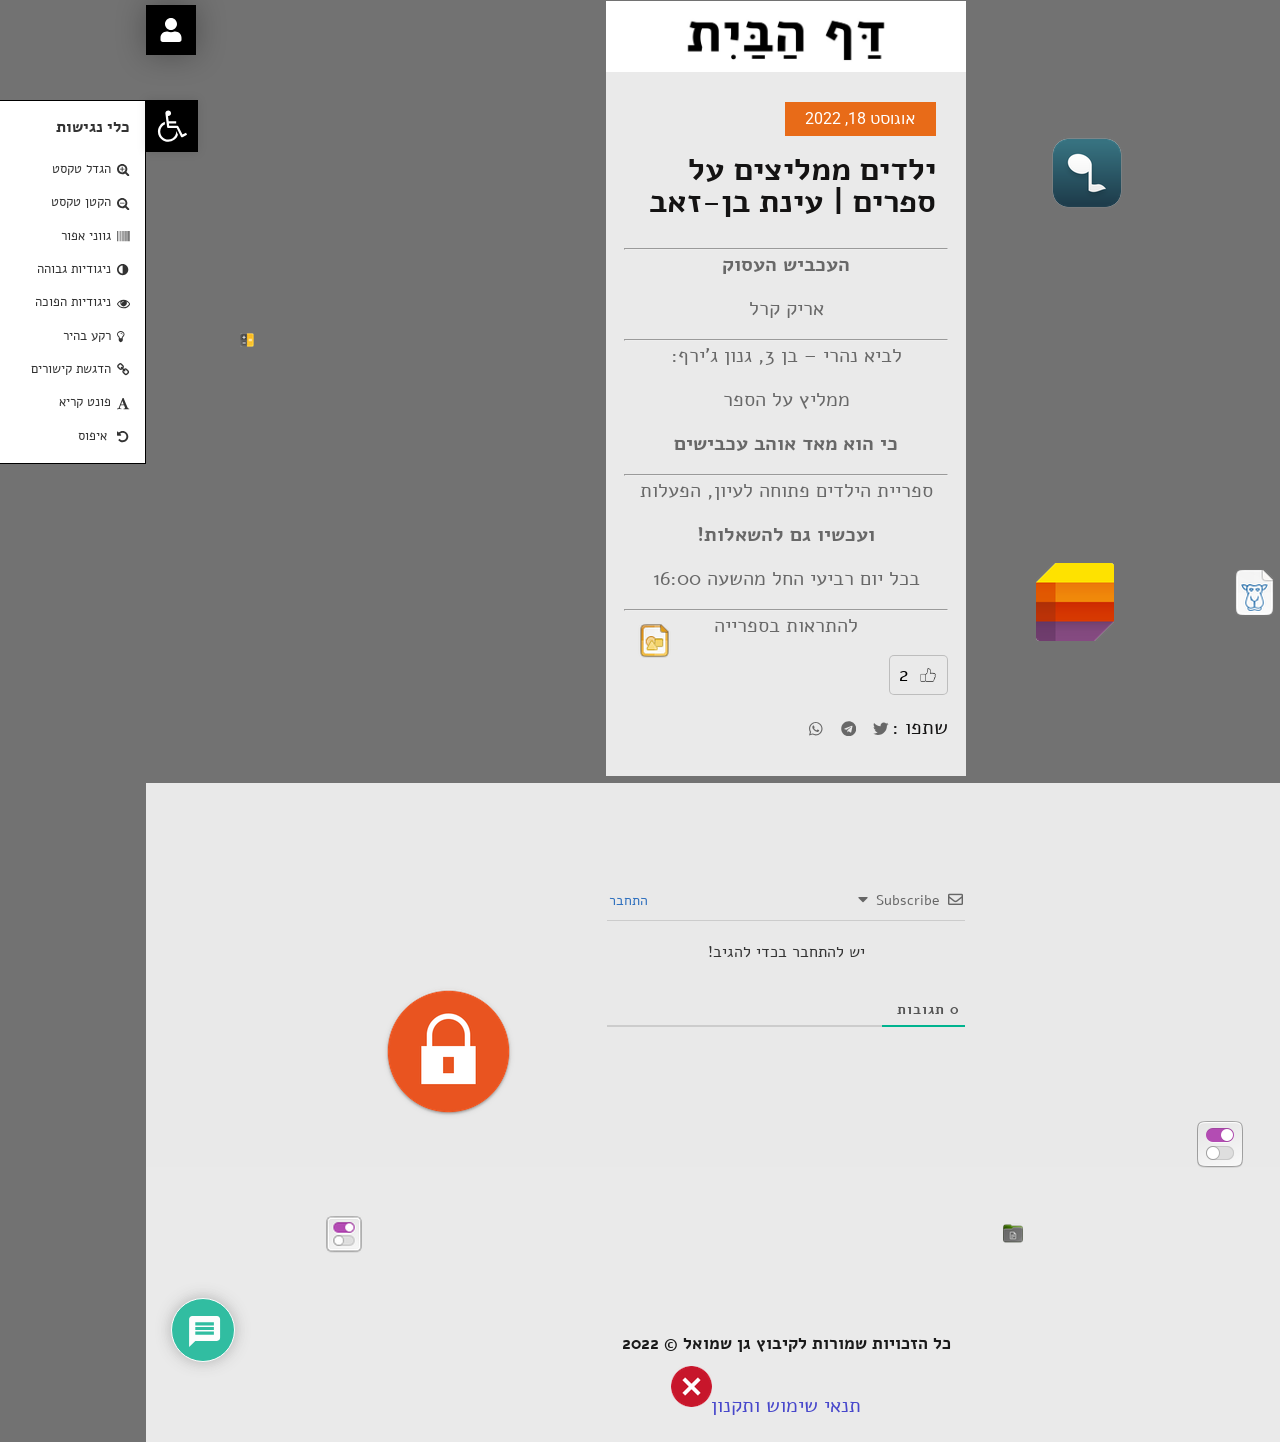 Image resolution: width=1280 pixels, height=1442 pixels. I want to click on open the calculator app, so click(247, 340).